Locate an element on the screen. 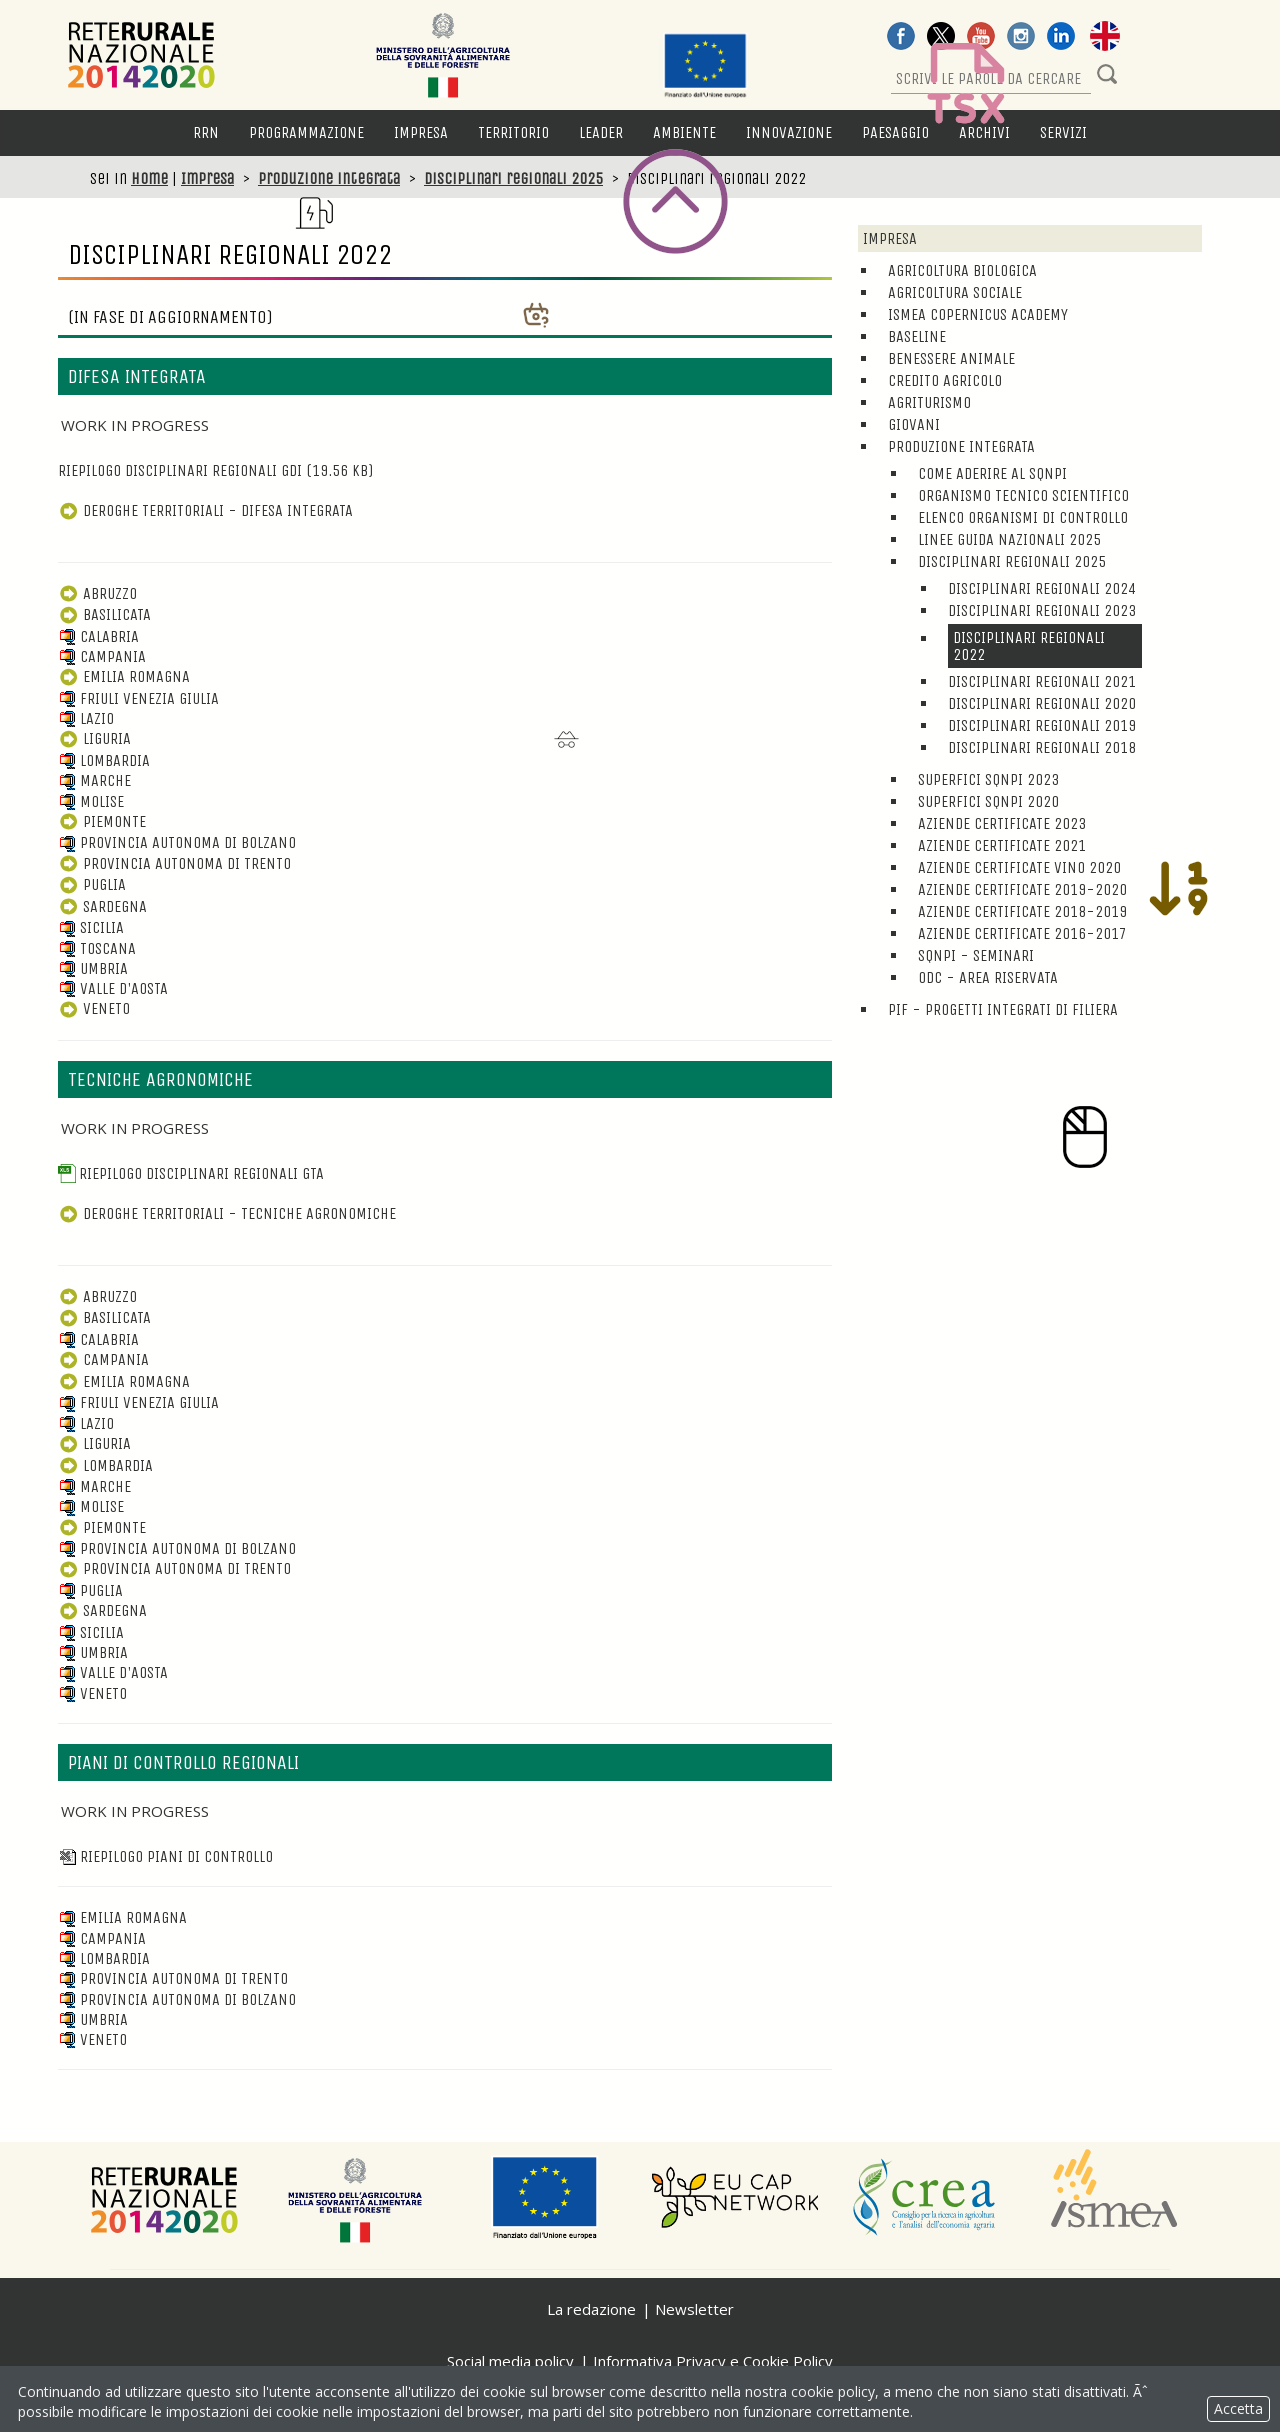 The image size is (1280, 2432). a TypeScript React component file is located at coordinates (967, 86).